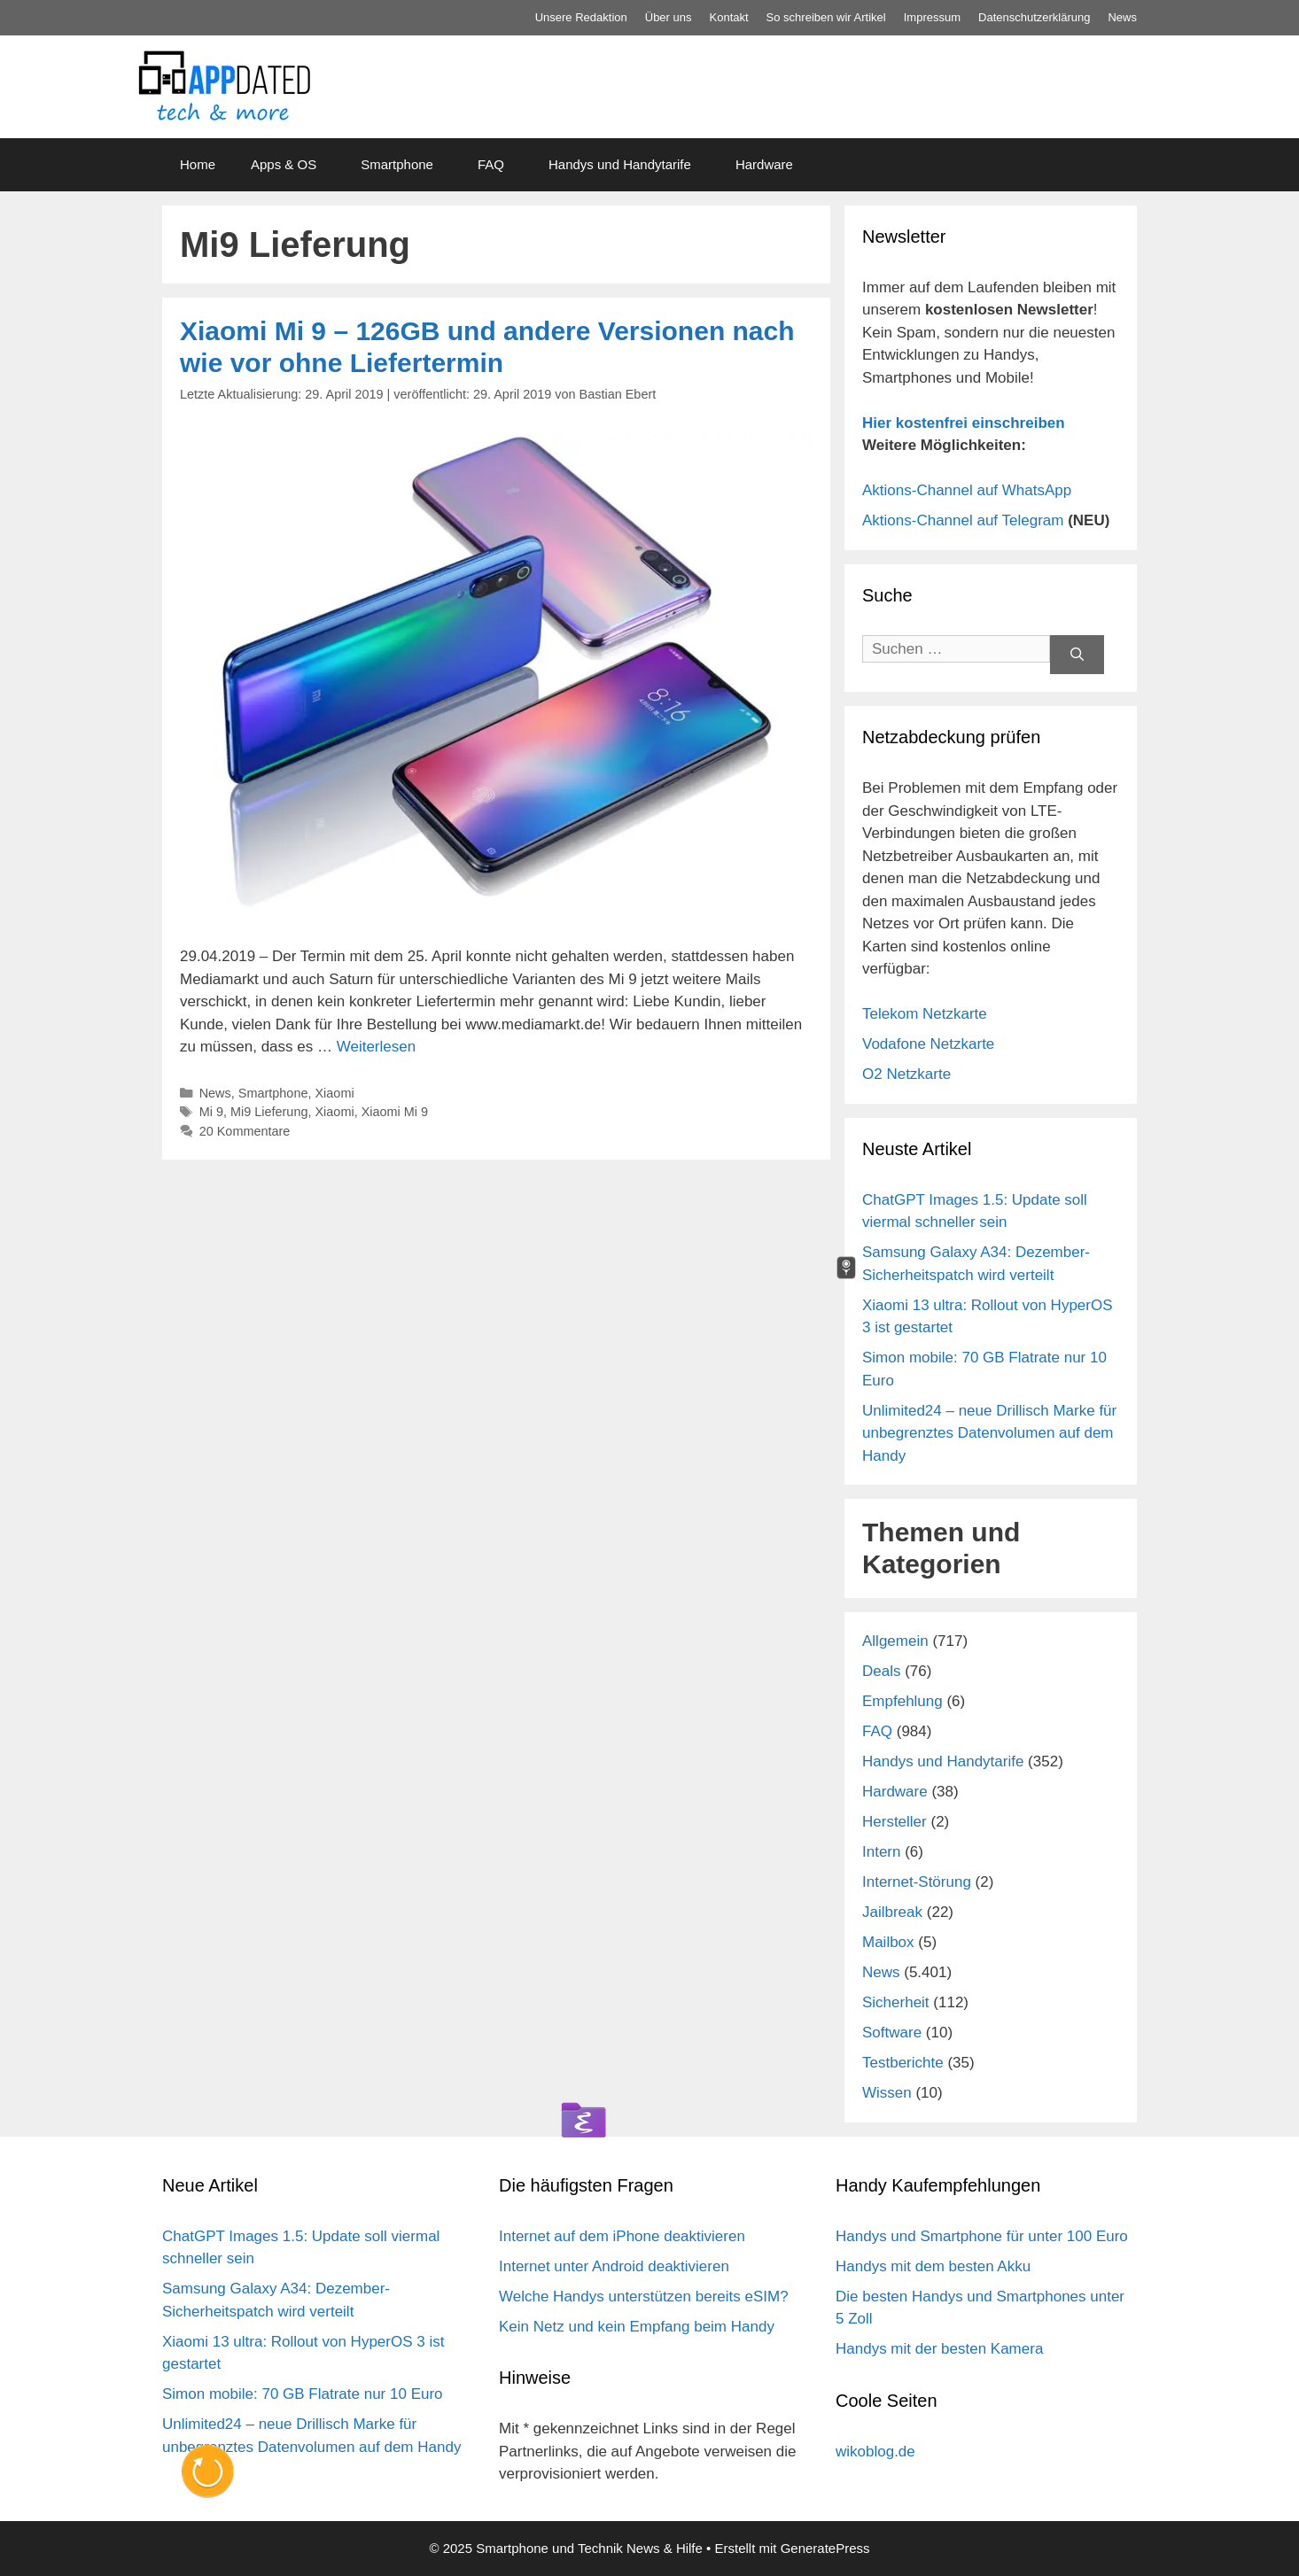 The width and height of the screenshot is (1299, 2576). What do you see at coordinates (208, 2471) in the screenshot?
I see `restart the system` at bounding box center [208, 2471].